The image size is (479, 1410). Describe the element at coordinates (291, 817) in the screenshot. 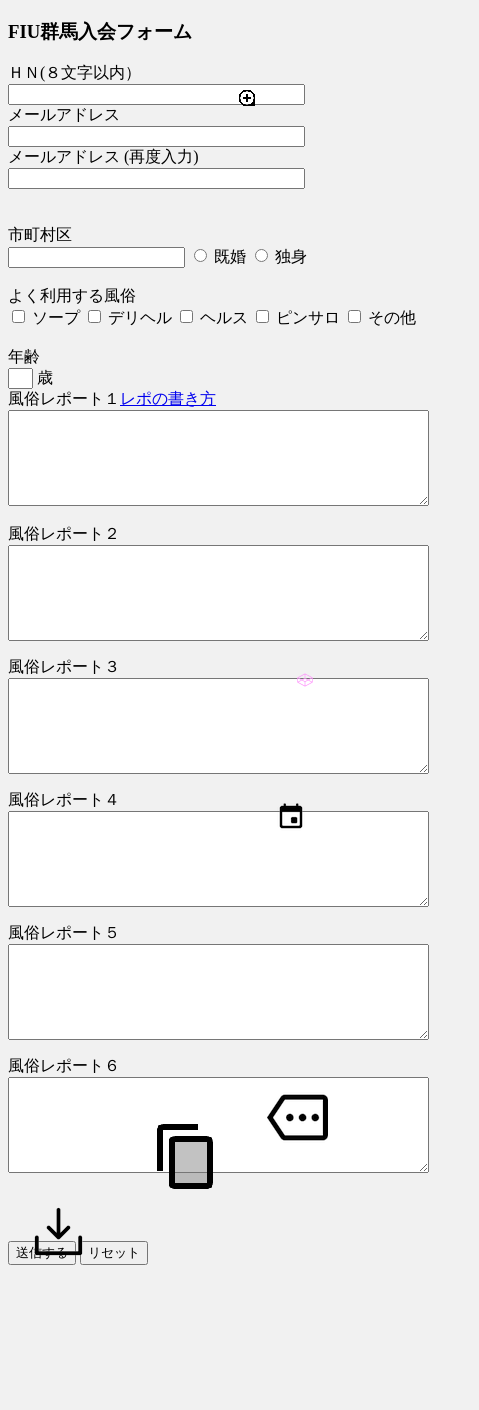

I see `add an event to your calendar` at that location.